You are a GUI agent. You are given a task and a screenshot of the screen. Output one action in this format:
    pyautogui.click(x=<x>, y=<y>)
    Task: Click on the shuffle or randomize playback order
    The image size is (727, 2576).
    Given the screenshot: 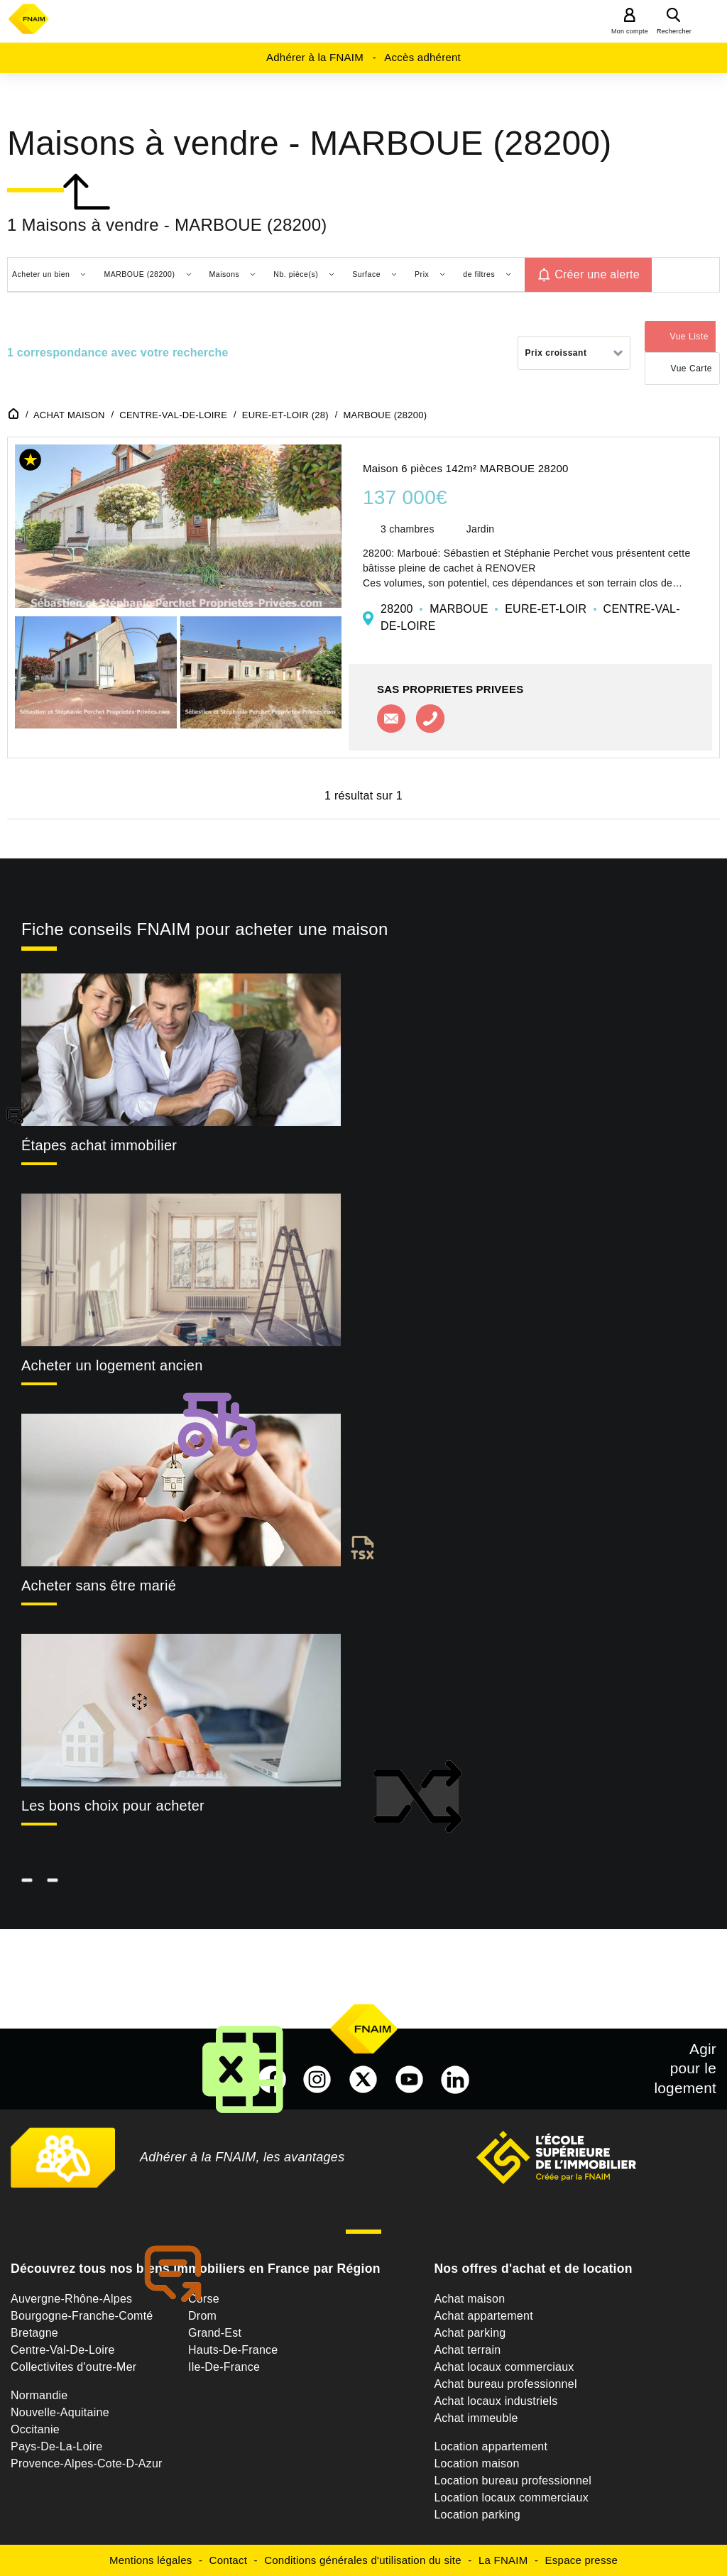 What is the action you would take?
    pyautogui.click(x=416, y=1796)
    